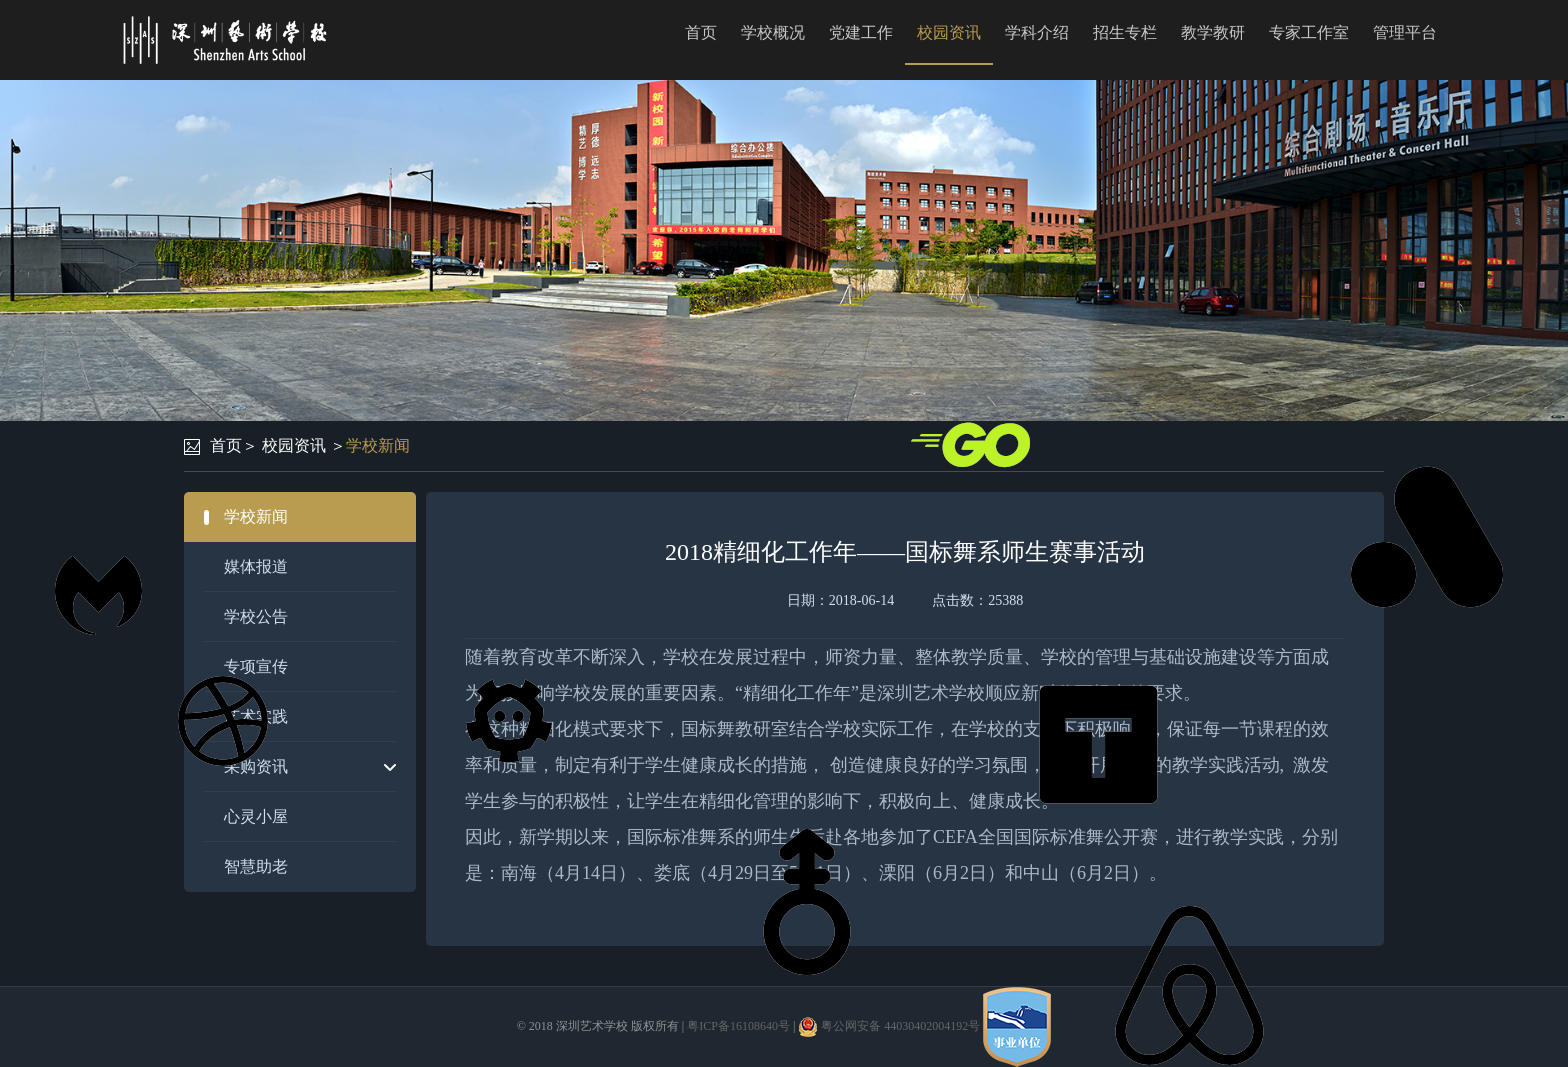  I want to click on etcd distributed key-value store logo, so click(509, 721).